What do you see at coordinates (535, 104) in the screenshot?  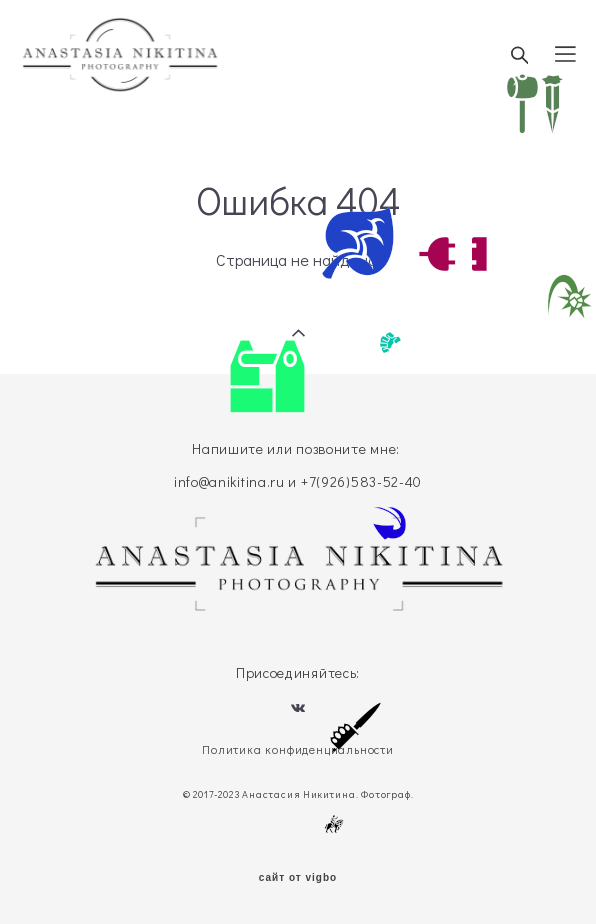 I see `craft or equip stake and hammer weapons` at bounding box center [535, 104].